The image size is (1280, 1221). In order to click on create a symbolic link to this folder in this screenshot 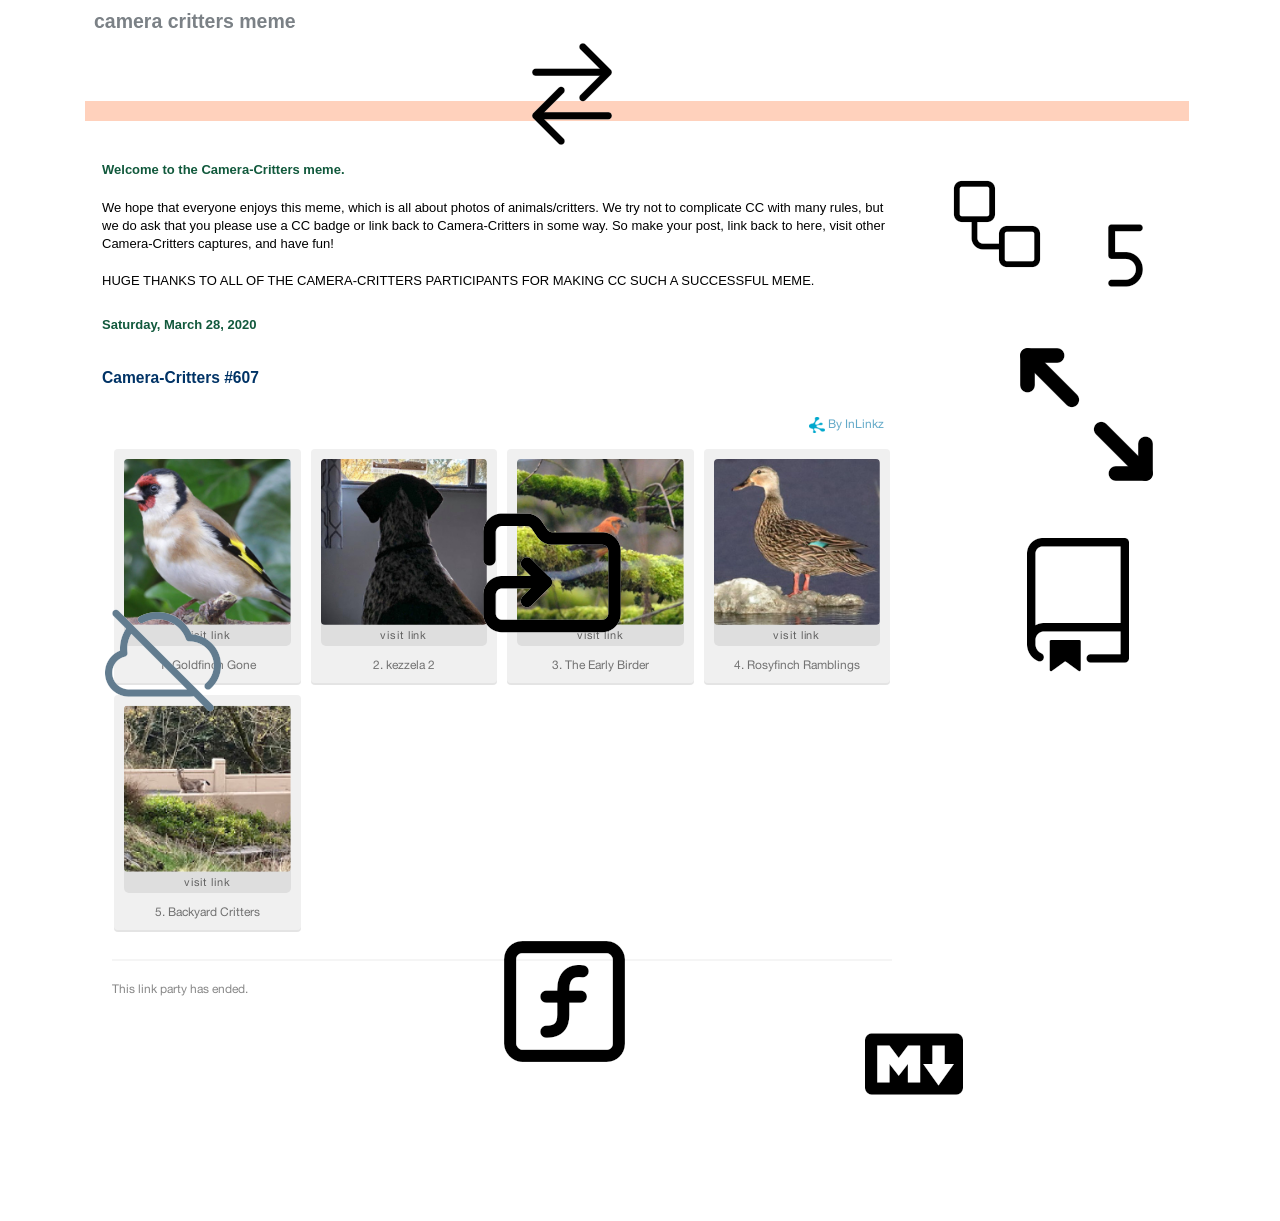, I will do `click(552, 576)`.